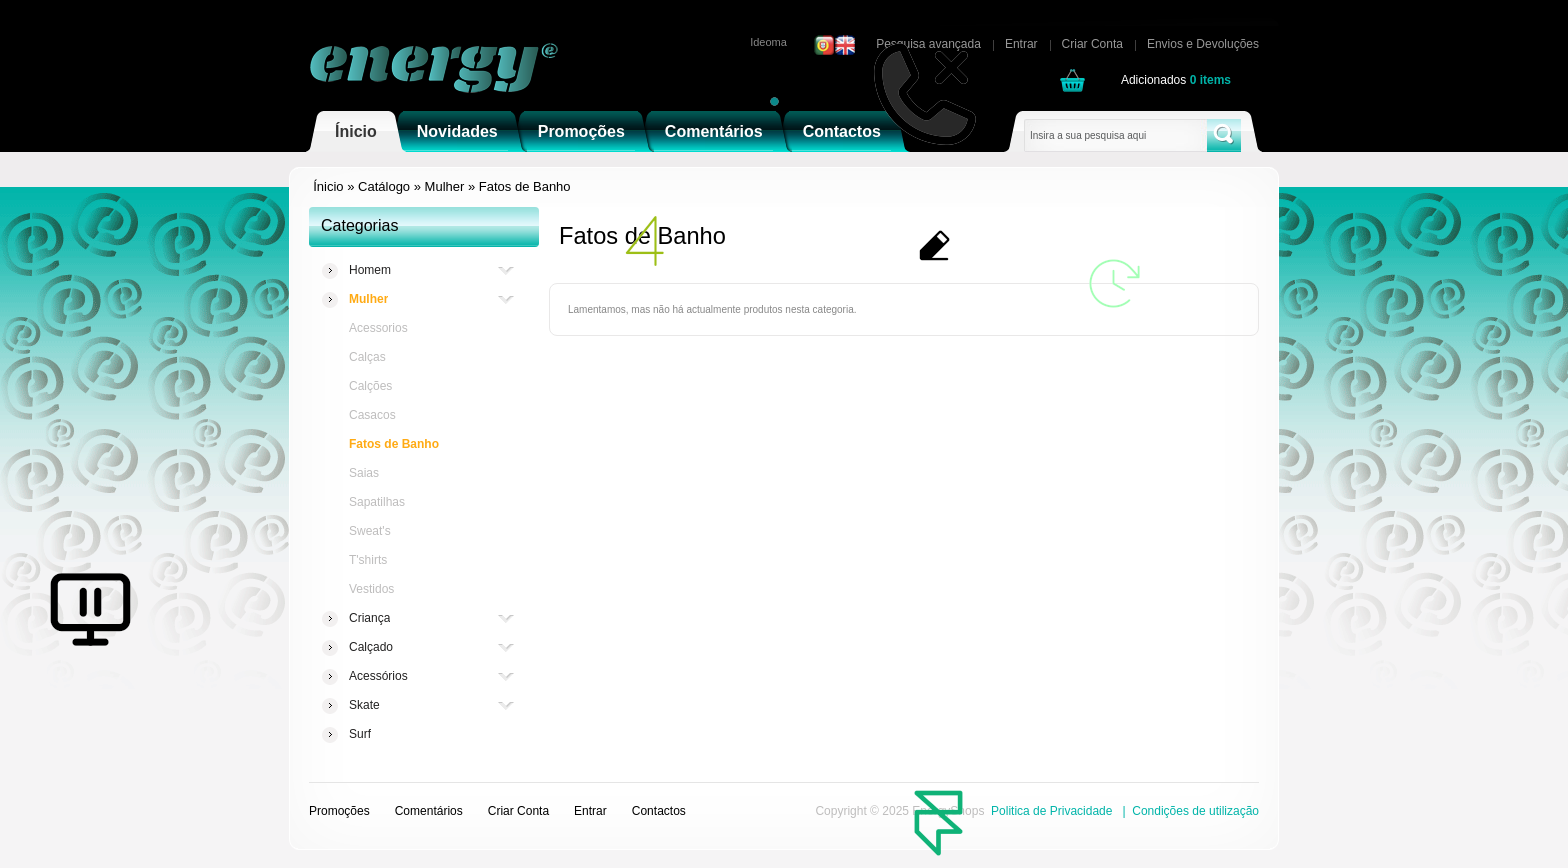  I want to click on edit text or content, so click(934, 246).